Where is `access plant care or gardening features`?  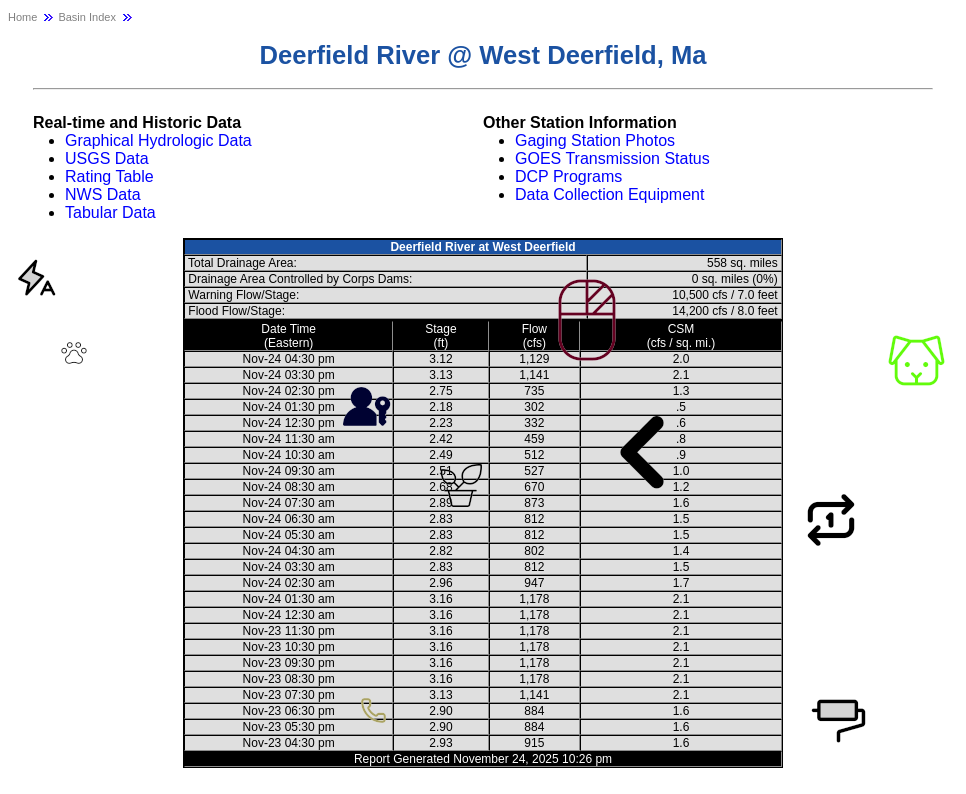 access plant care or gardening features is located at coordinates (460, 485).